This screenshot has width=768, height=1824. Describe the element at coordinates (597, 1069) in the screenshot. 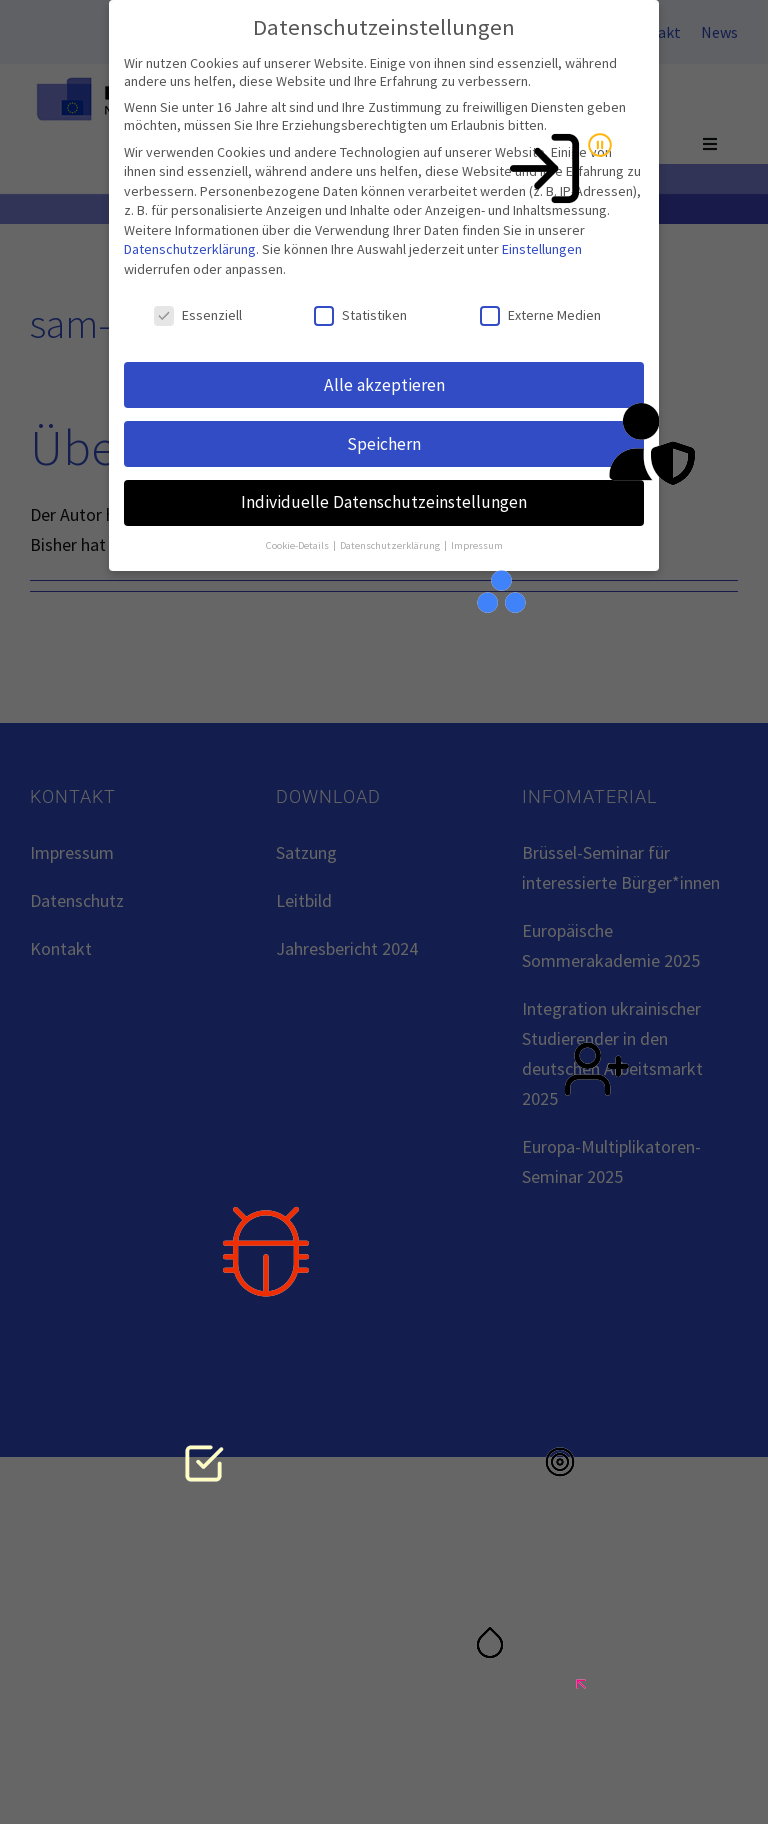

I see `add a new contact or friend` at that location.